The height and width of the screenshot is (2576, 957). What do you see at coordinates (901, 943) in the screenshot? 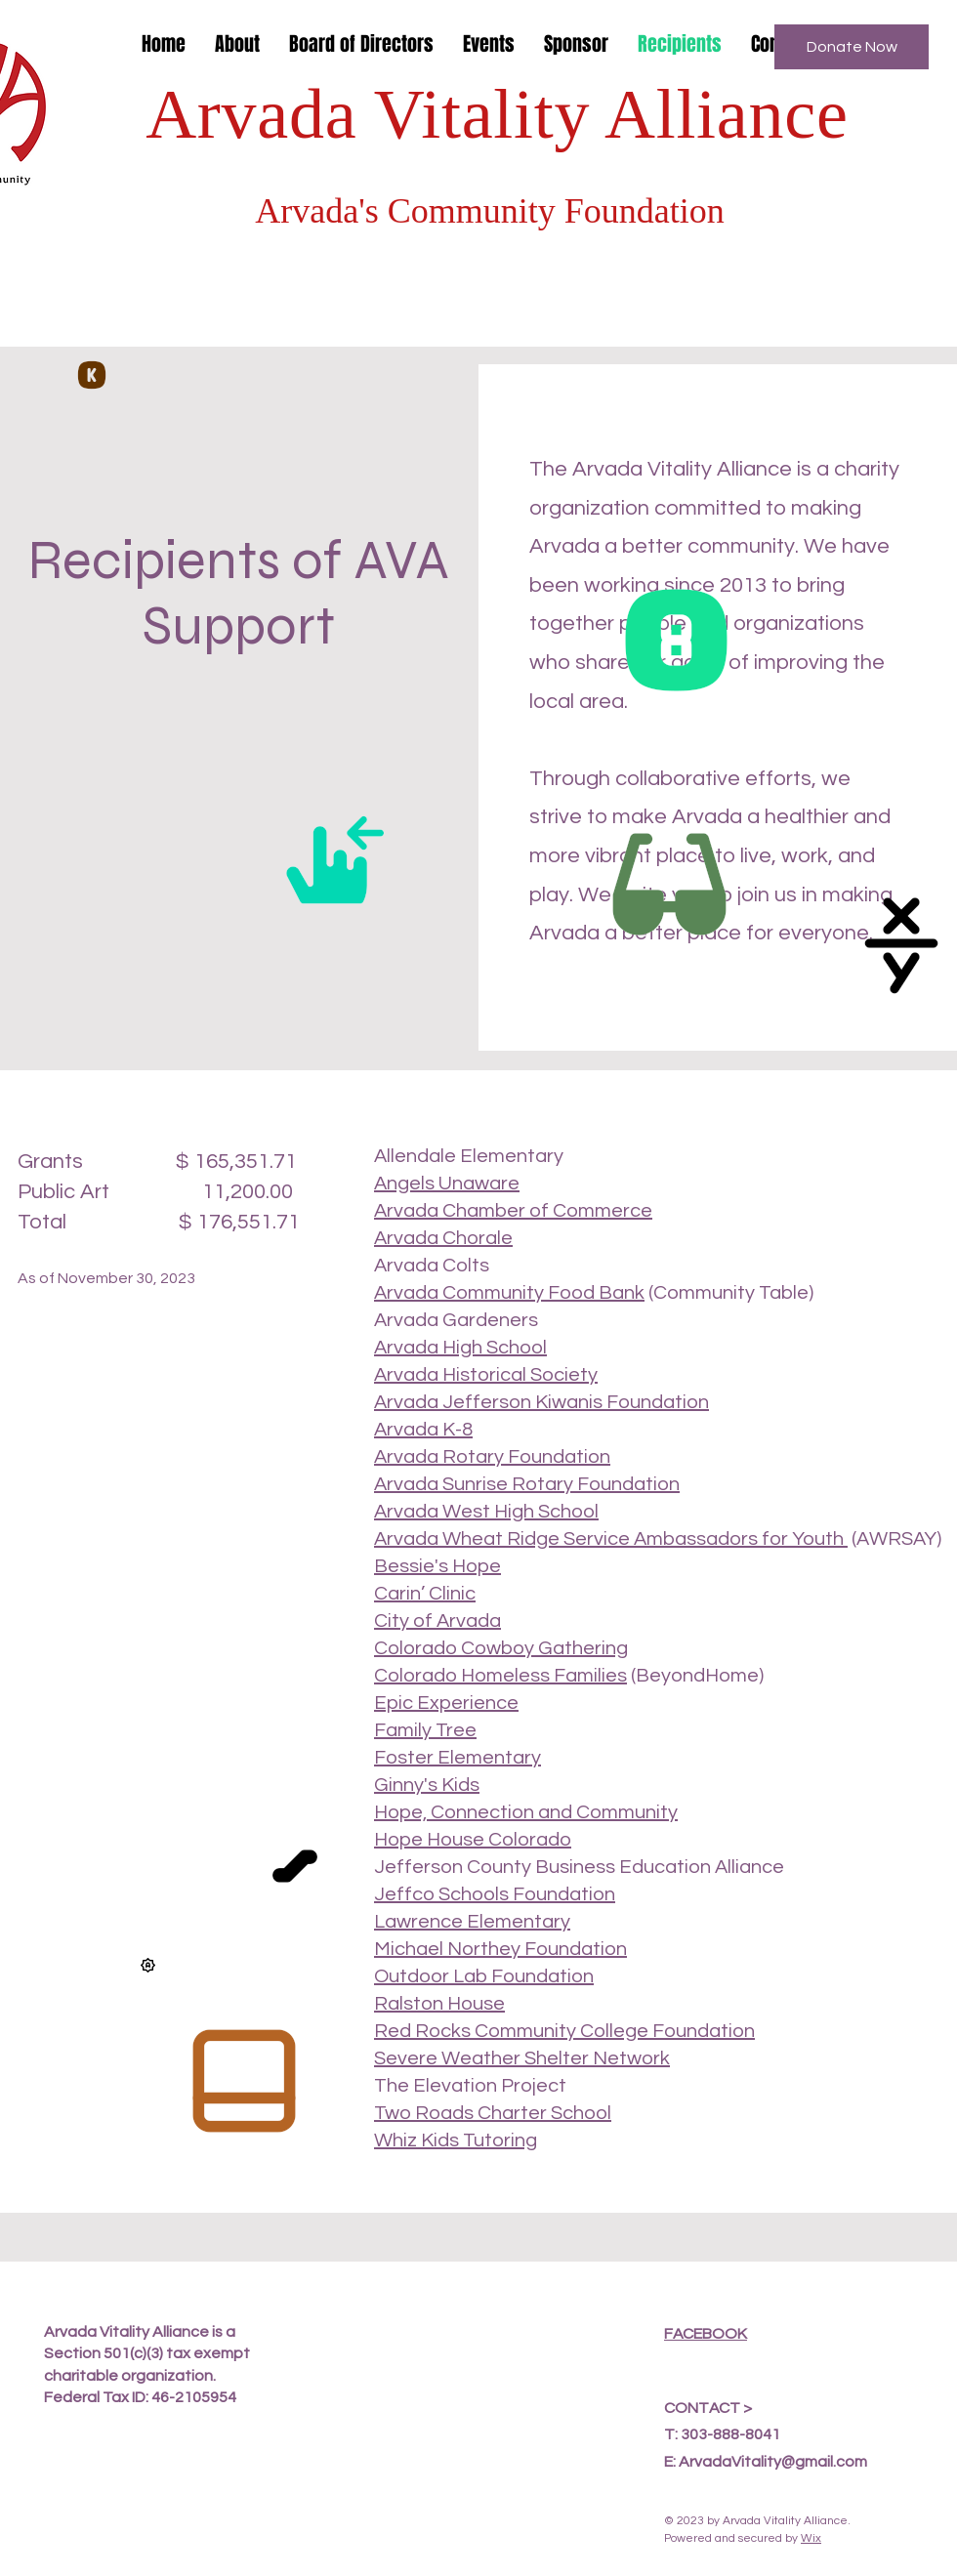
I see `perform division calculation` at bounding box center [901, 943].